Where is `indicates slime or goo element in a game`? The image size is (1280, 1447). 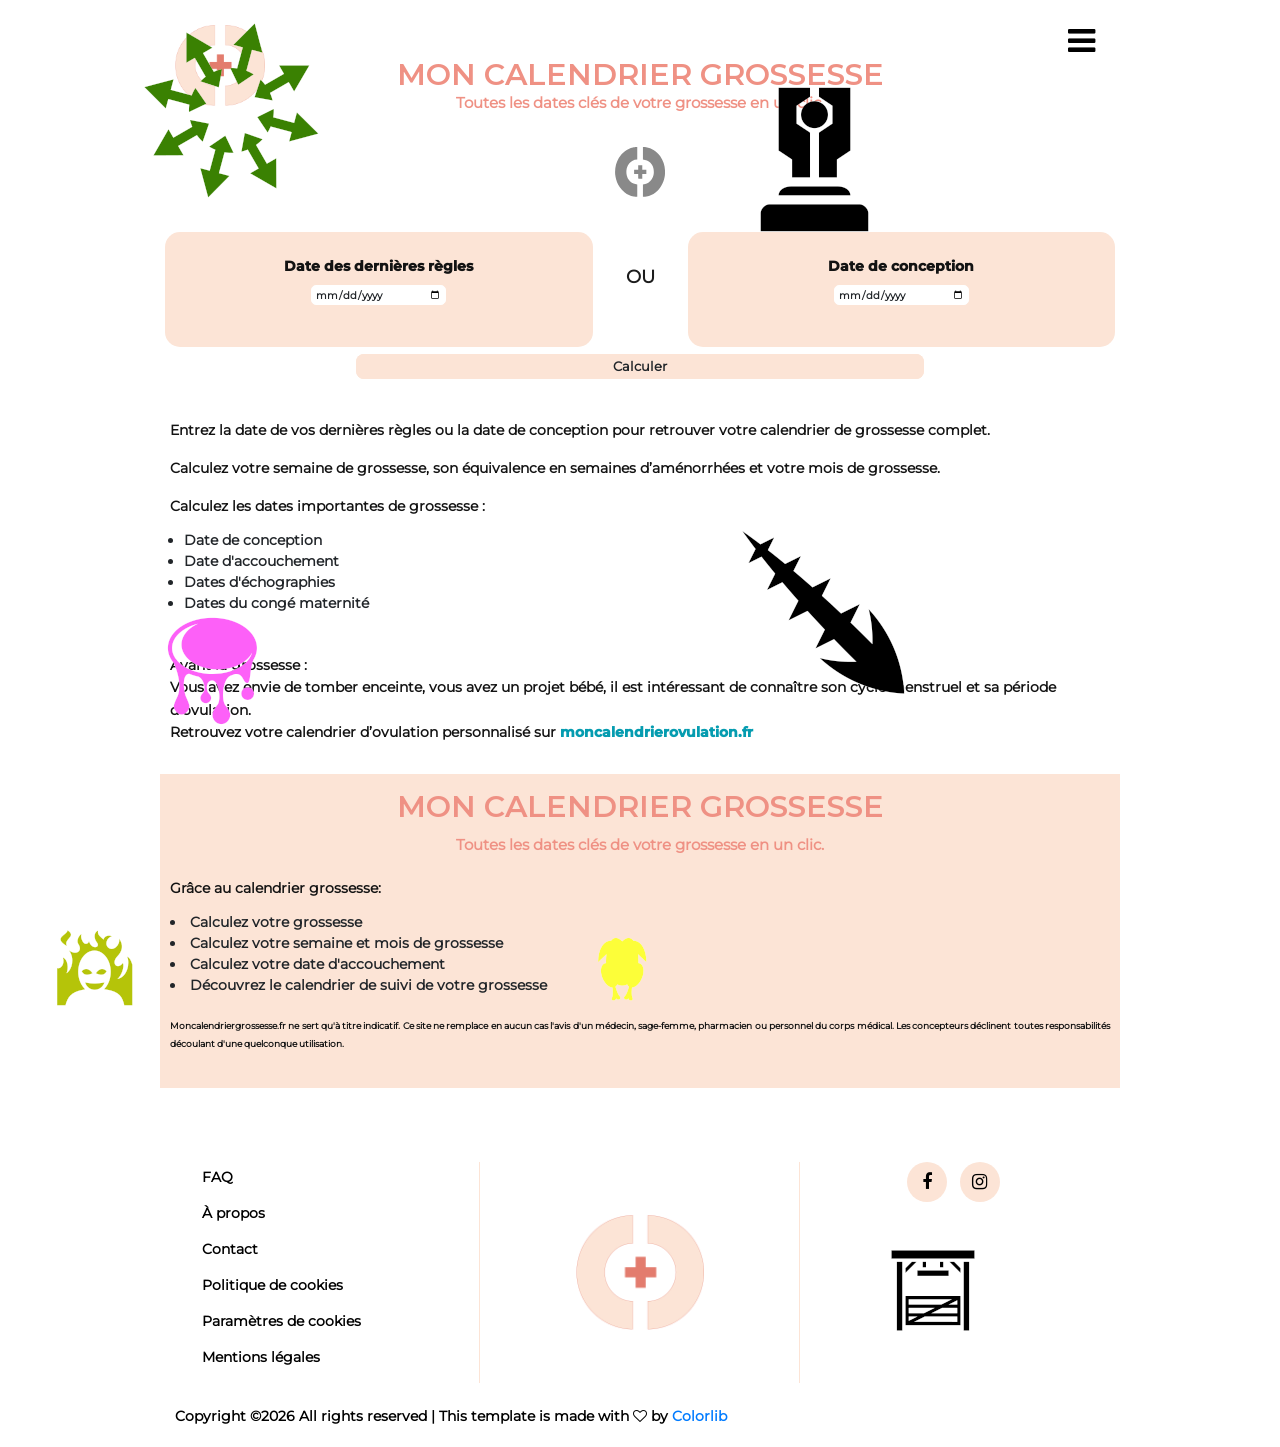 indicates slime or goo element in a game is located at coordinates (212, 671).